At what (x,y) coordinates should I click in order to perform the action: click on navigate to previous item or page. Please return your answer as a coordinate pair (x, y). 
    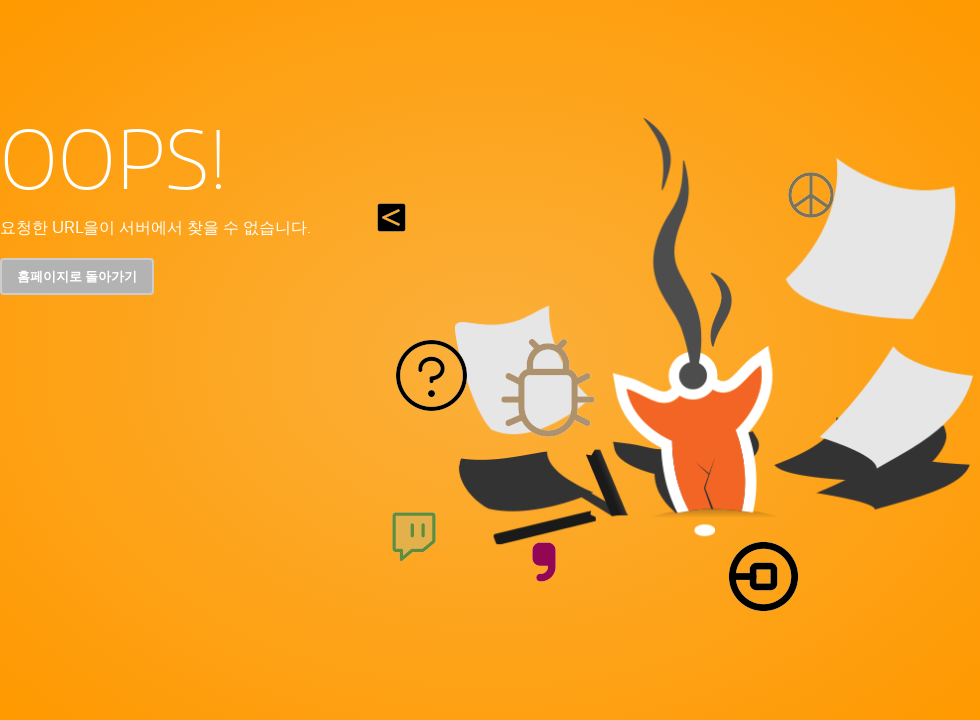
    Looking at the image, I should click on (391, 217).